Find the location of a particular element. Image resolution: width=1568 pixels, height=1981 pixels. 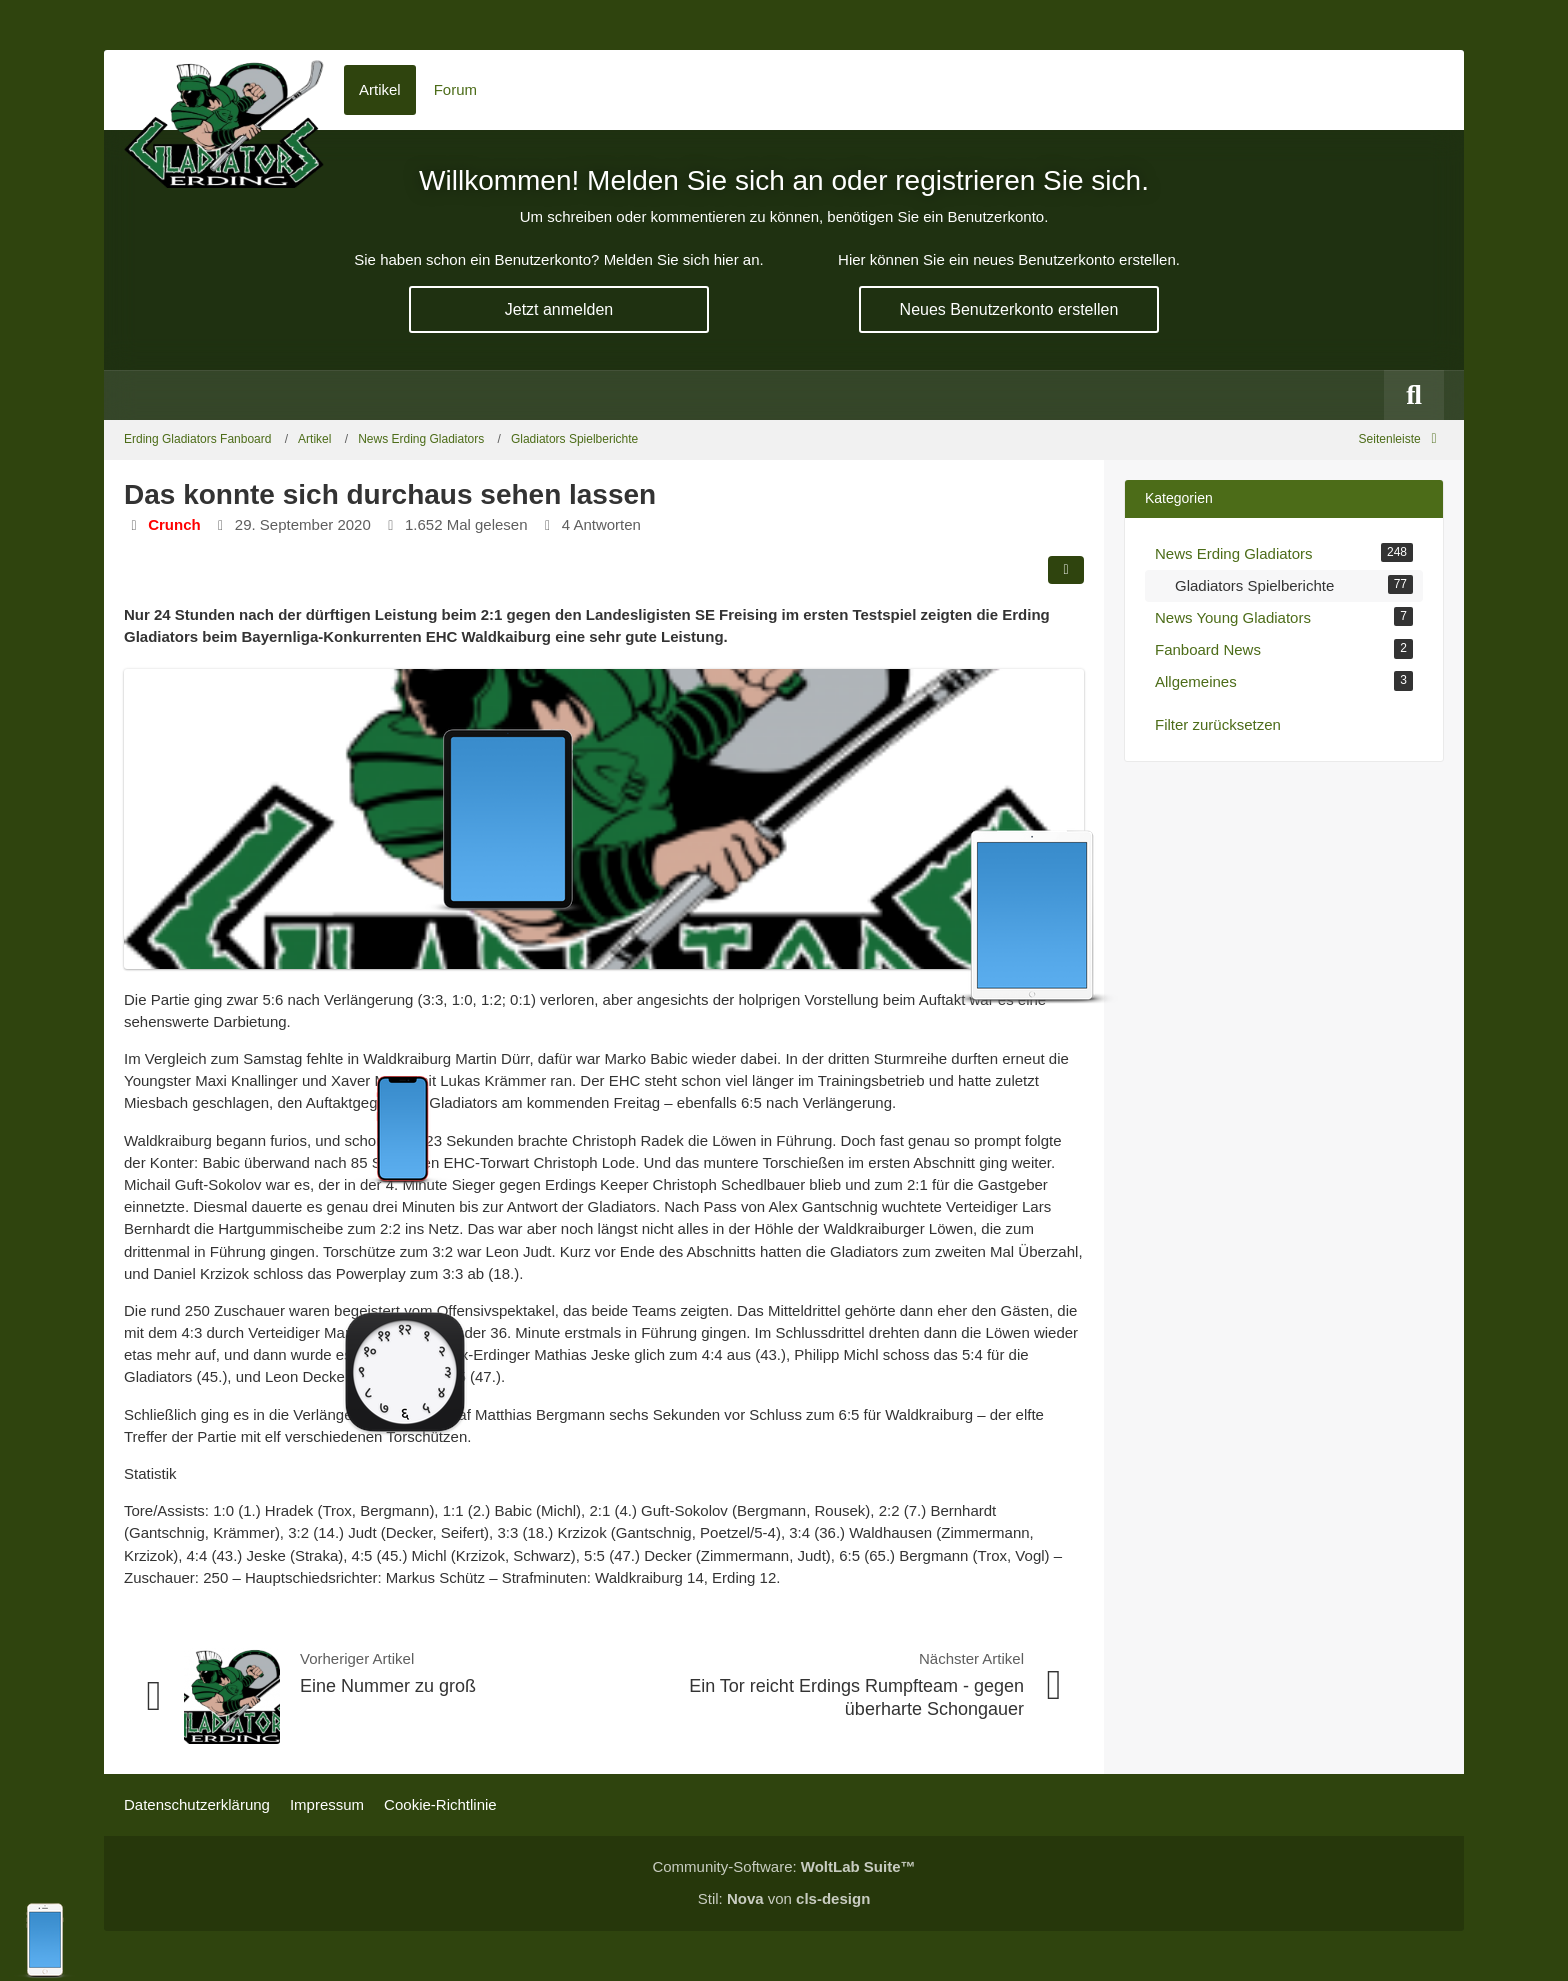

iPhone 12 mini device icon is located at coordinates (402, 1130).